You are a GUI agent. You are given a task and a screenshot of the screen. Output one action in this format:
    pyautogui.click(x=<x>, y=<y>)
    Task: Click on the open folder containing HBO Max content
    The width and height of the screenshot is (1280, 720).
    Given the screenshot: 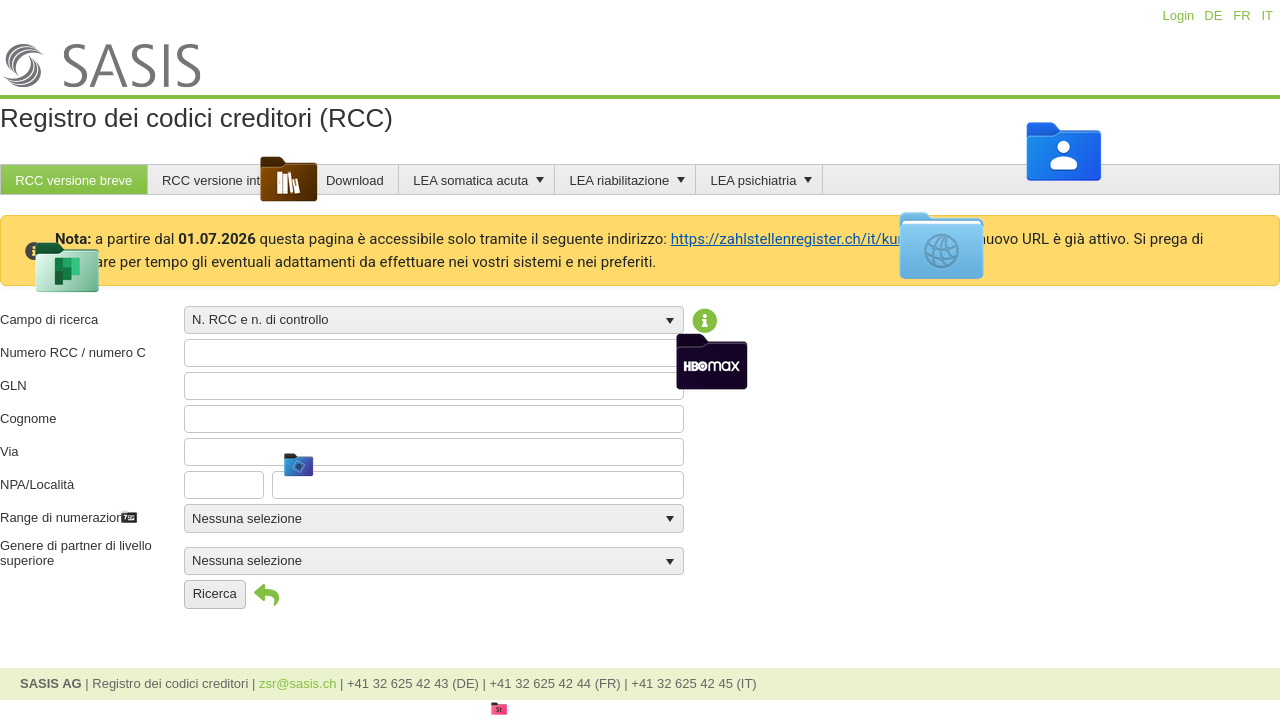 What is the action you would take?
    pyautogui.click(x=711, y=363)
    